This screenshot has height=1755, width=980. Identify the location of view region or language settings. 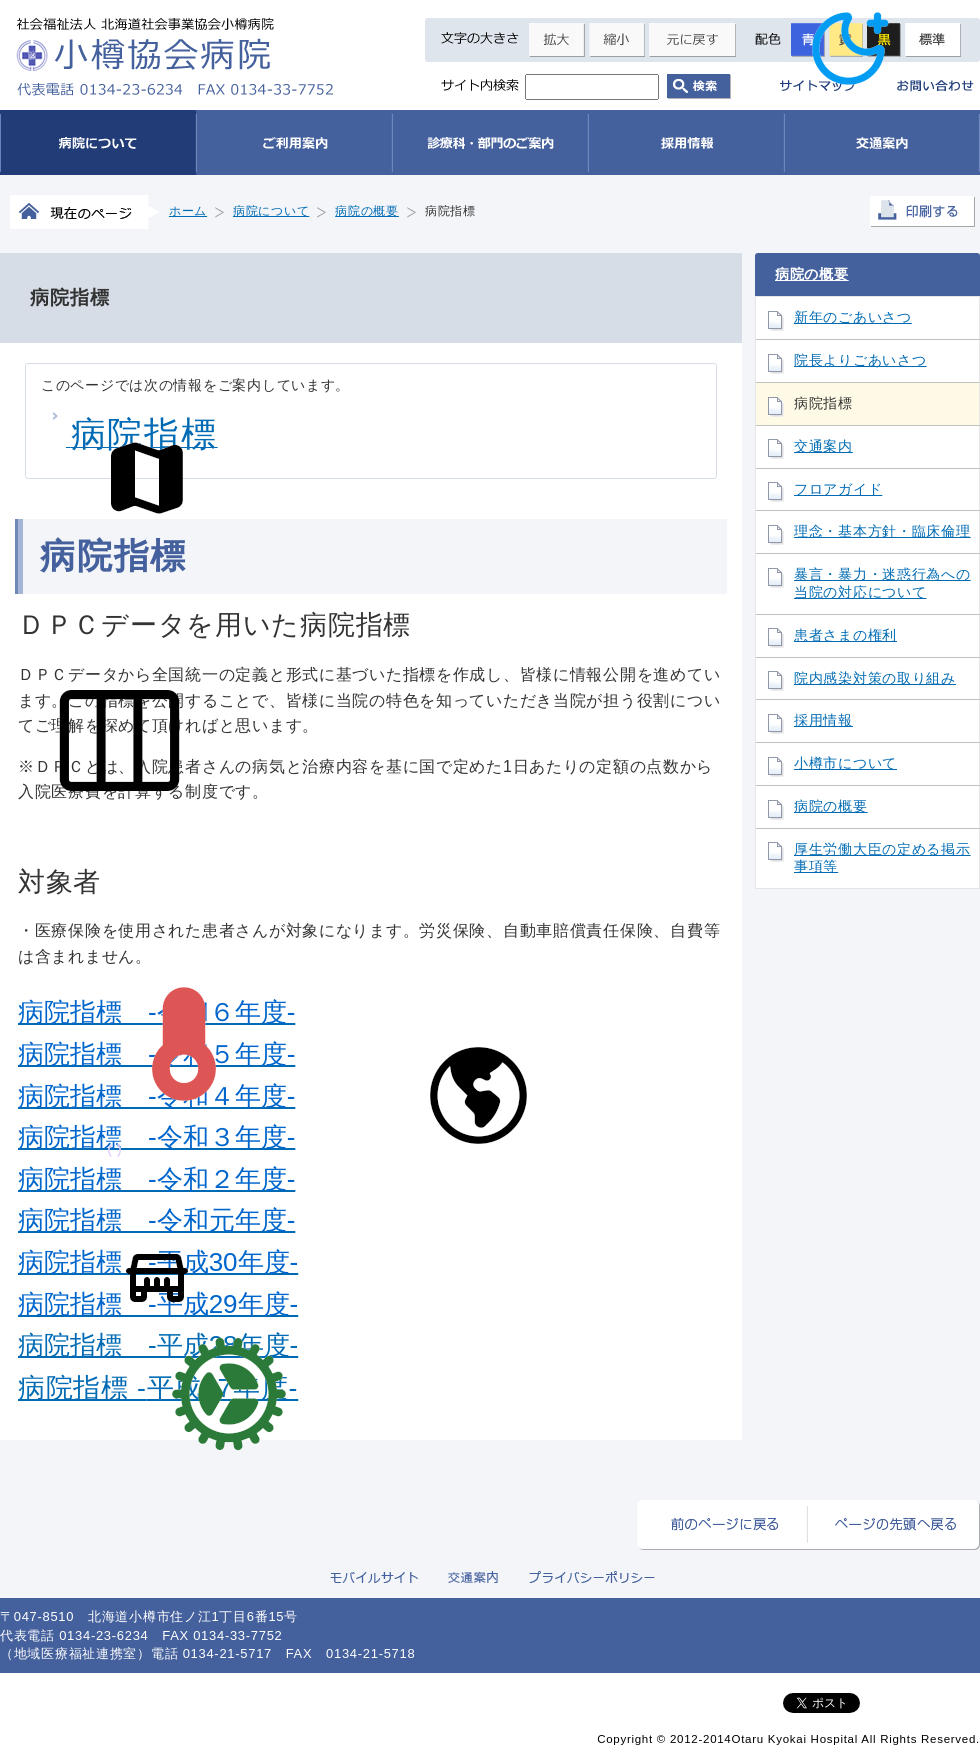
(478, 1095).